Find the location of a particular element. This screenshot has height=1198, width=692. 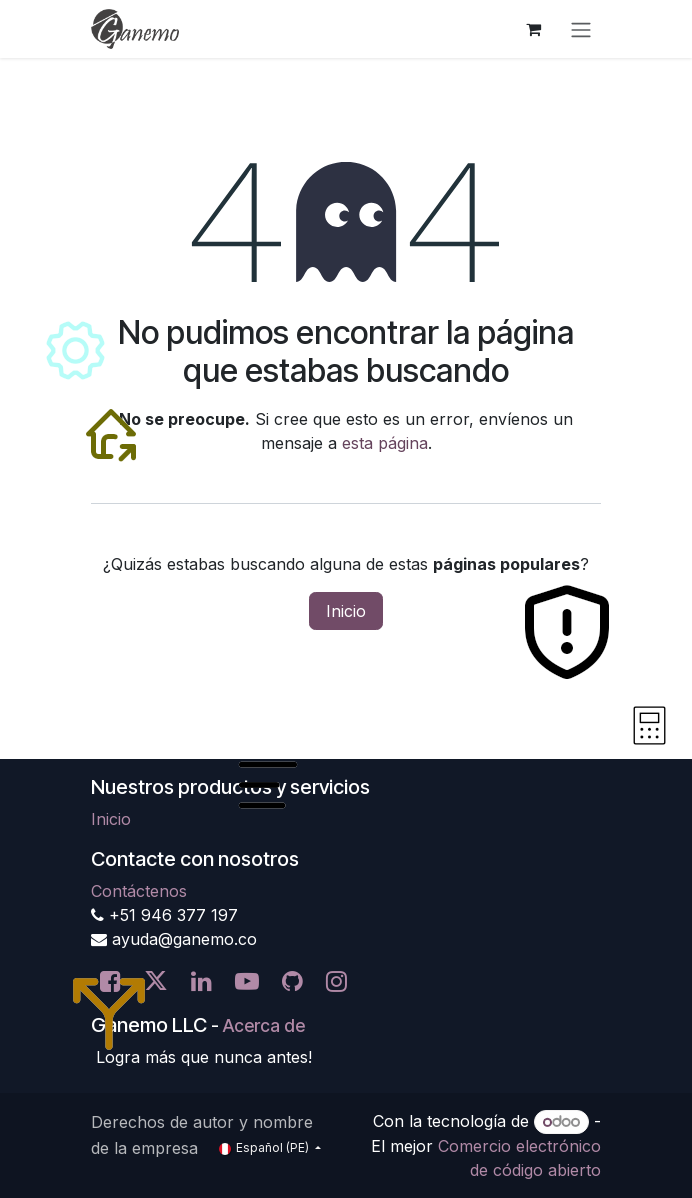

align text to the start of the line is located at coordinates (268, 785).